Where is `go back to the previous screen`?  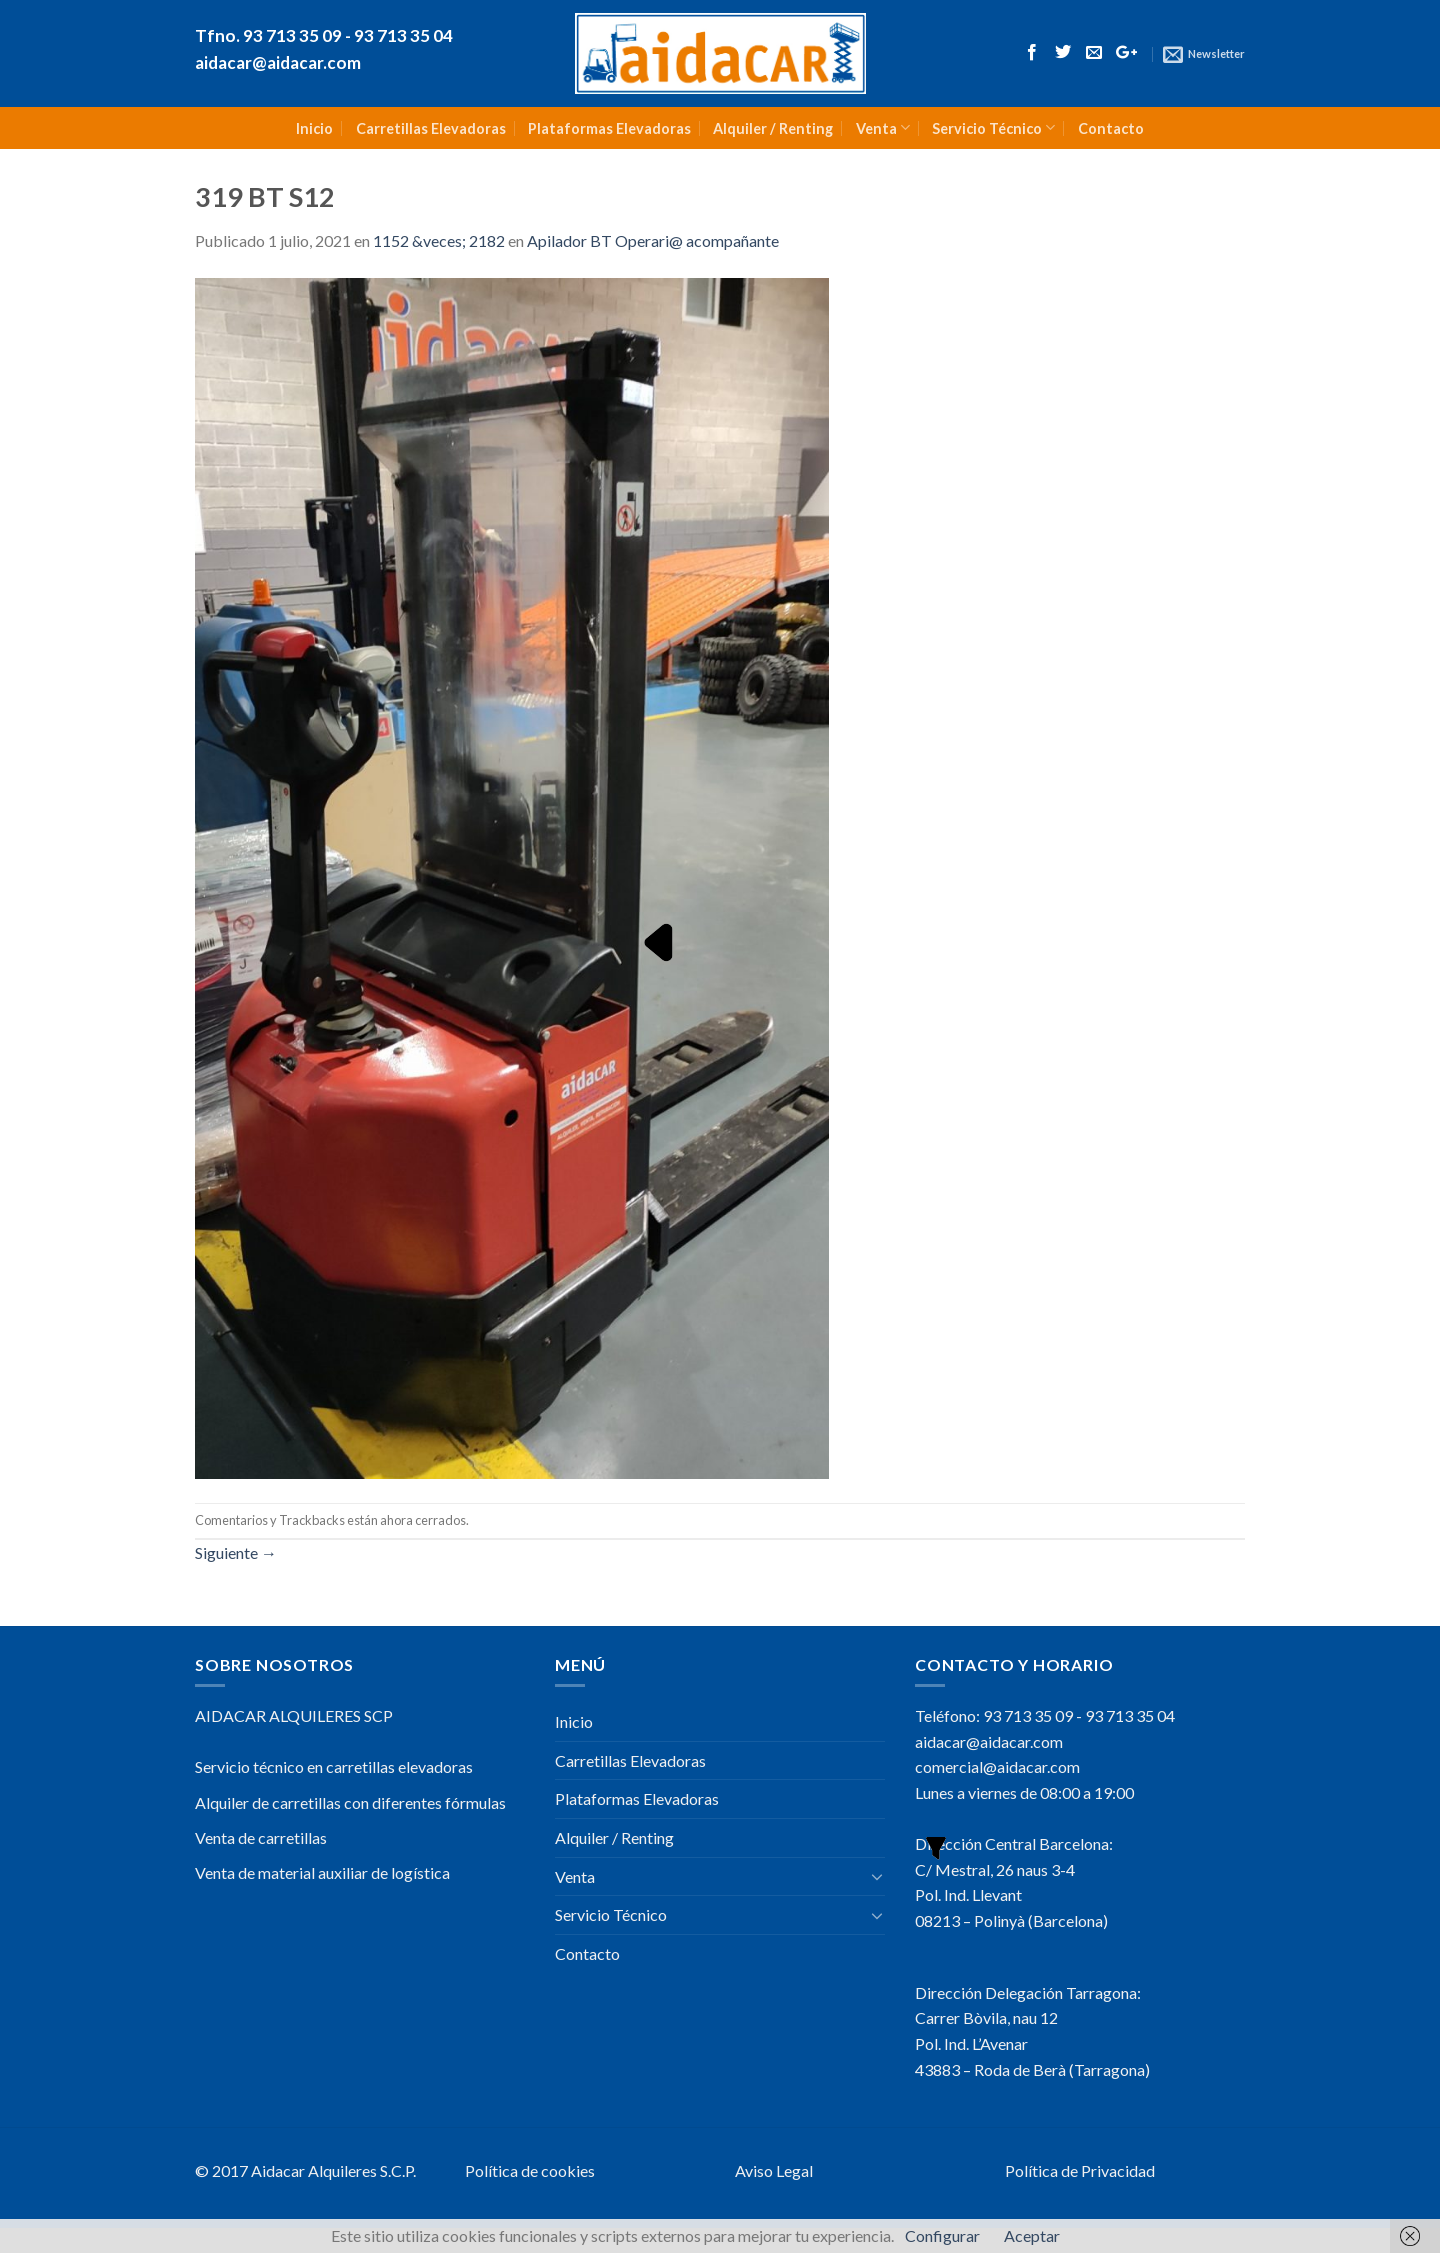
go back to the previous screen is located at coordinates (661, 942).